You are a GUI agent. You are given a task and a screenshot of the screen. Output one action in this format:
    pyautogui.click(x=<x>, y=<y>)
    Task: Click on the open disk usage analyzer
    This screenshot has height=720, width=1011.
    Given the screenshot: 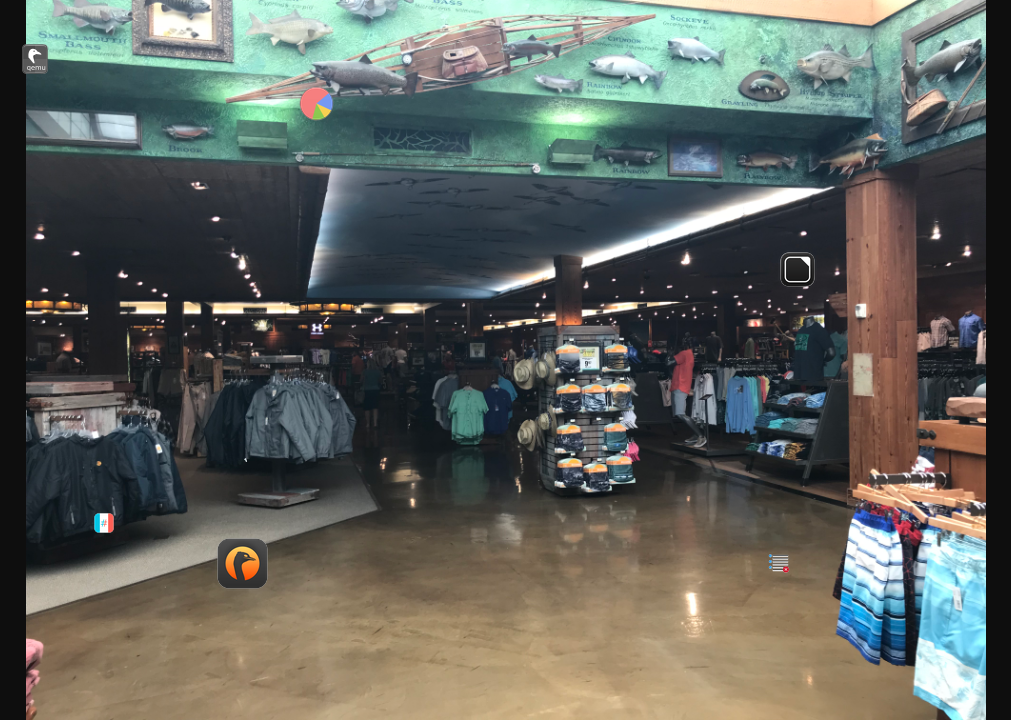 What is the action you would take?
    pyautogui.click(x=316, y=103)
    